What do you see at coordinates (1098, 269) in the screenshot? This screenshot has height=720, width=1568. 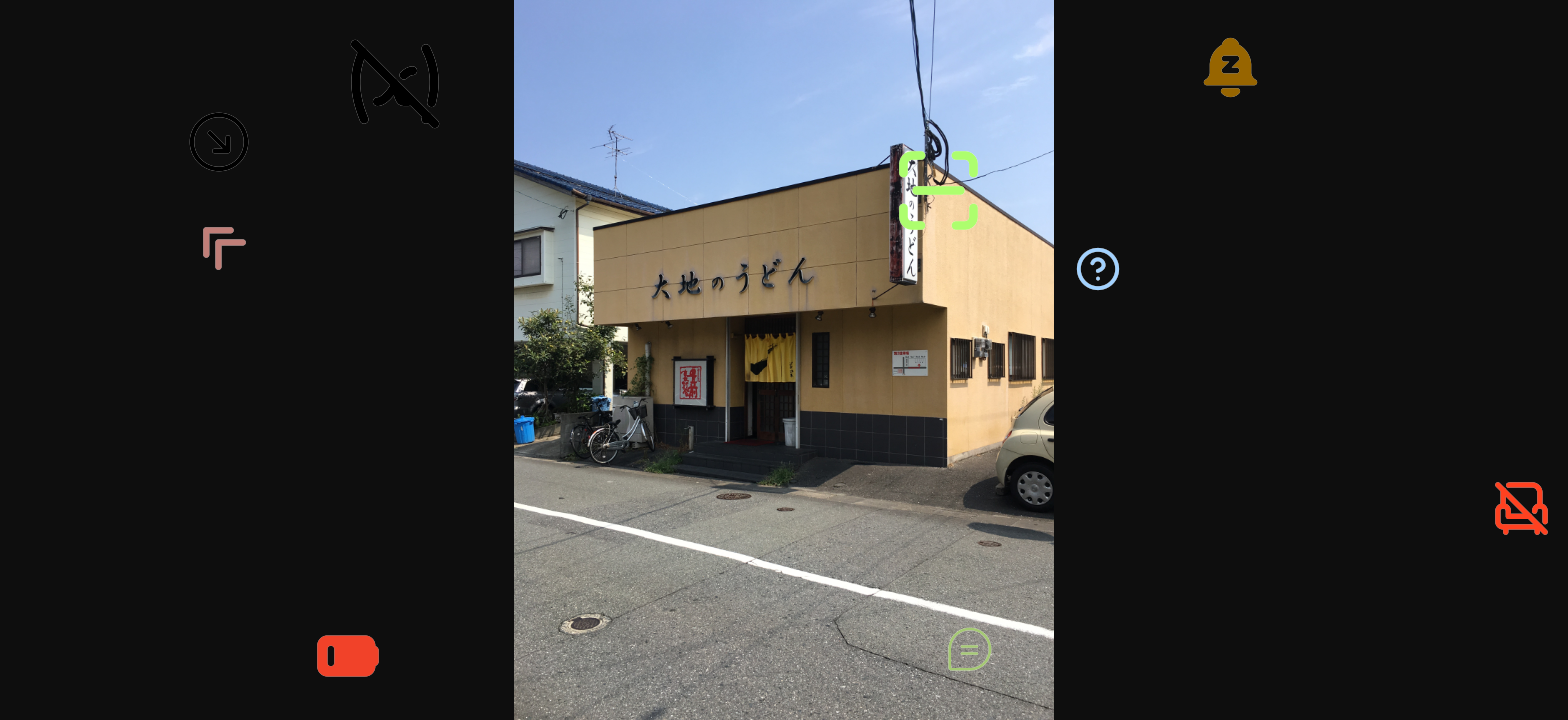 I see `access help or support information` at bounding box center [1098, 269].